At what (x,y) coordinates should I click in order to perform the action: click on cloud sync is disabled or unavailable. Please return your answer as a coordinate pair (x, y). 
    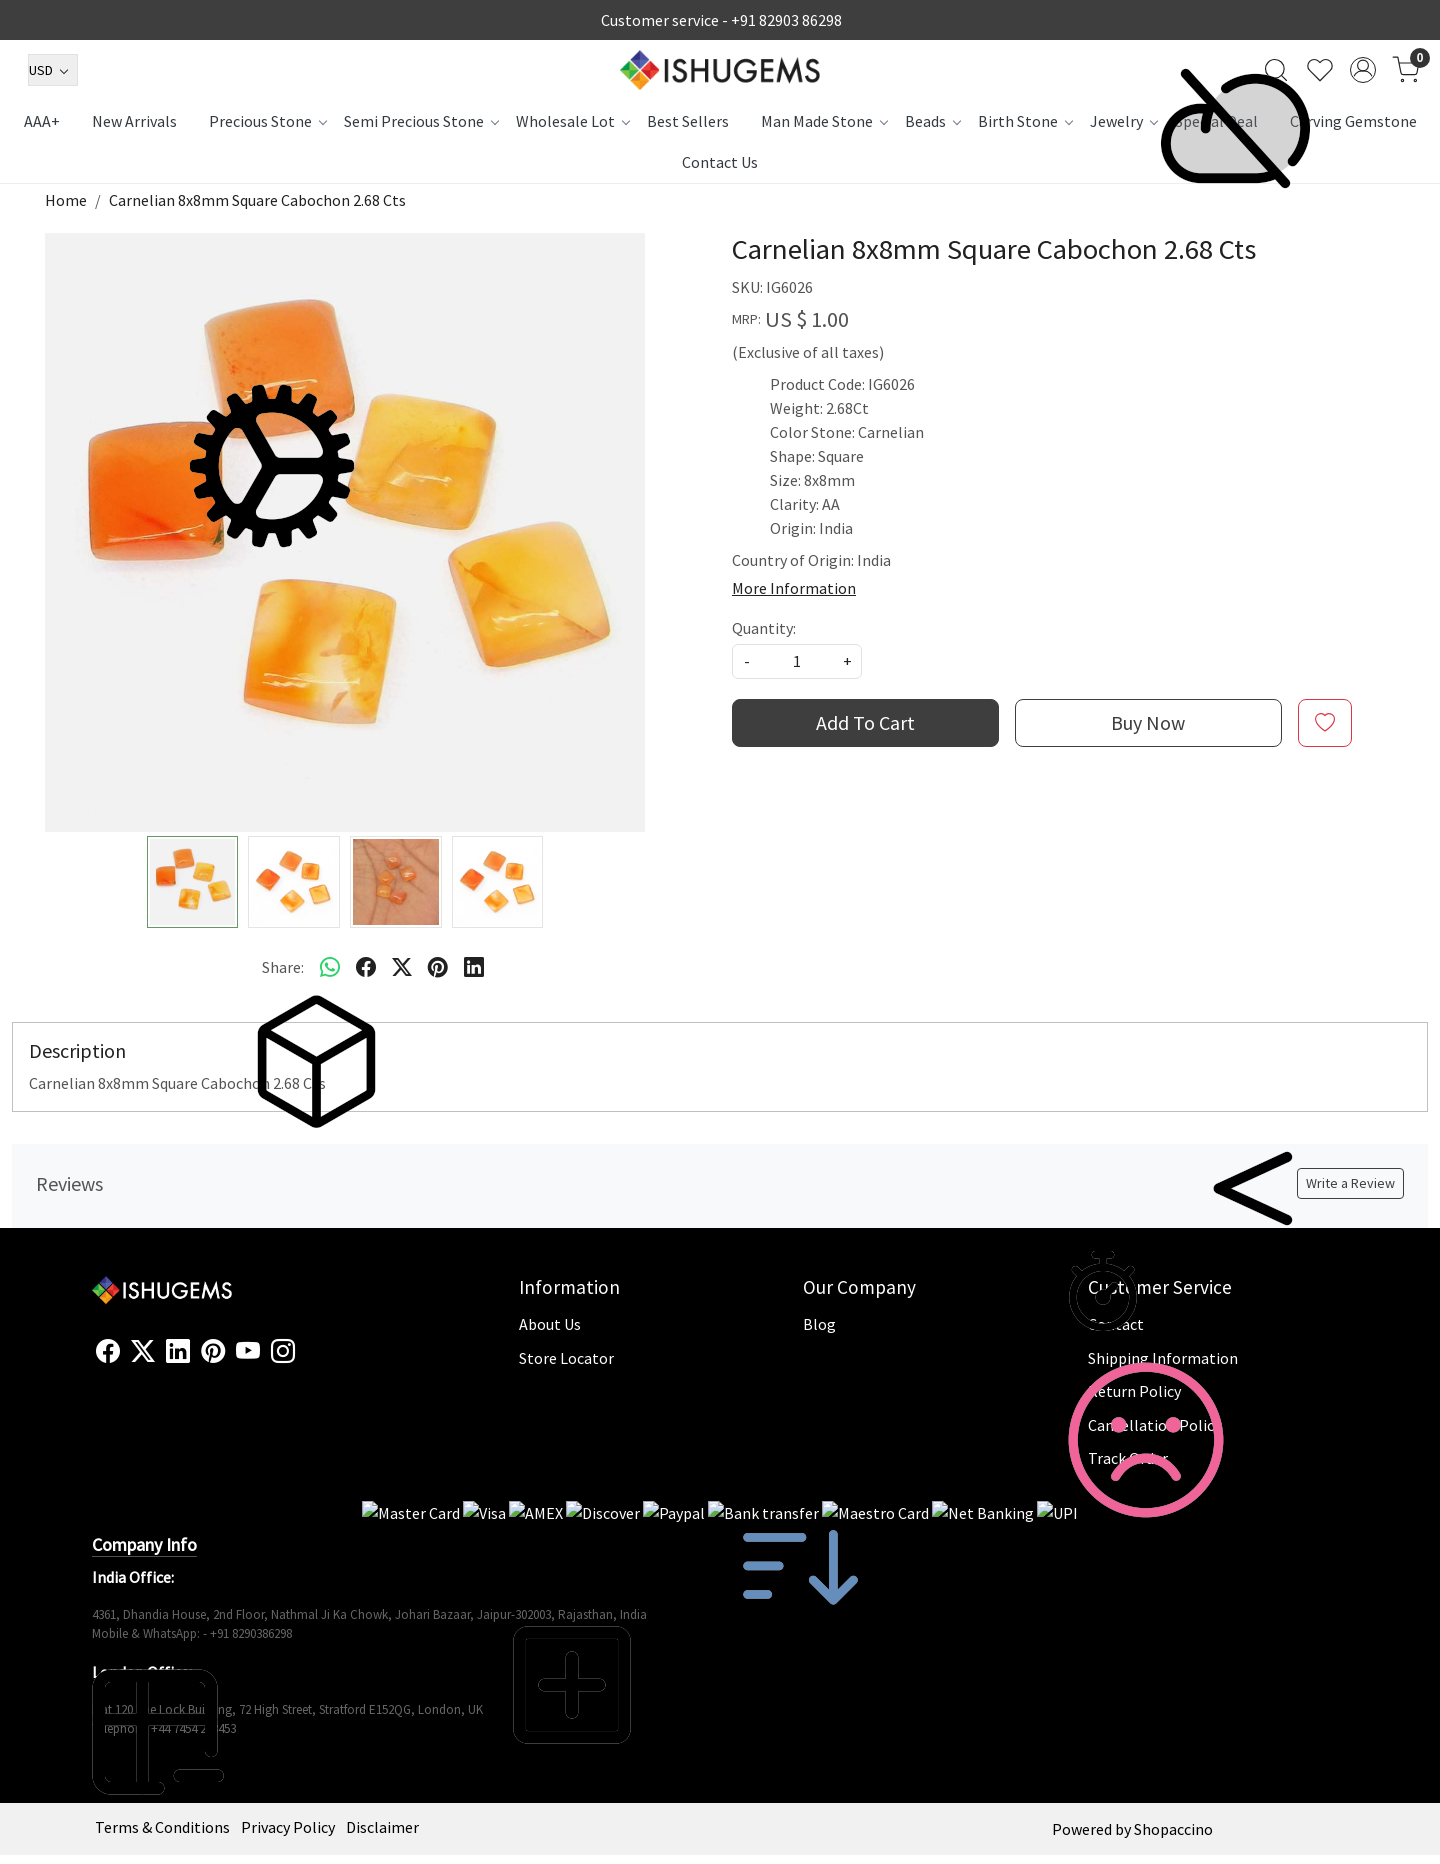
    Looking at the image, I should click on (1235, 128).